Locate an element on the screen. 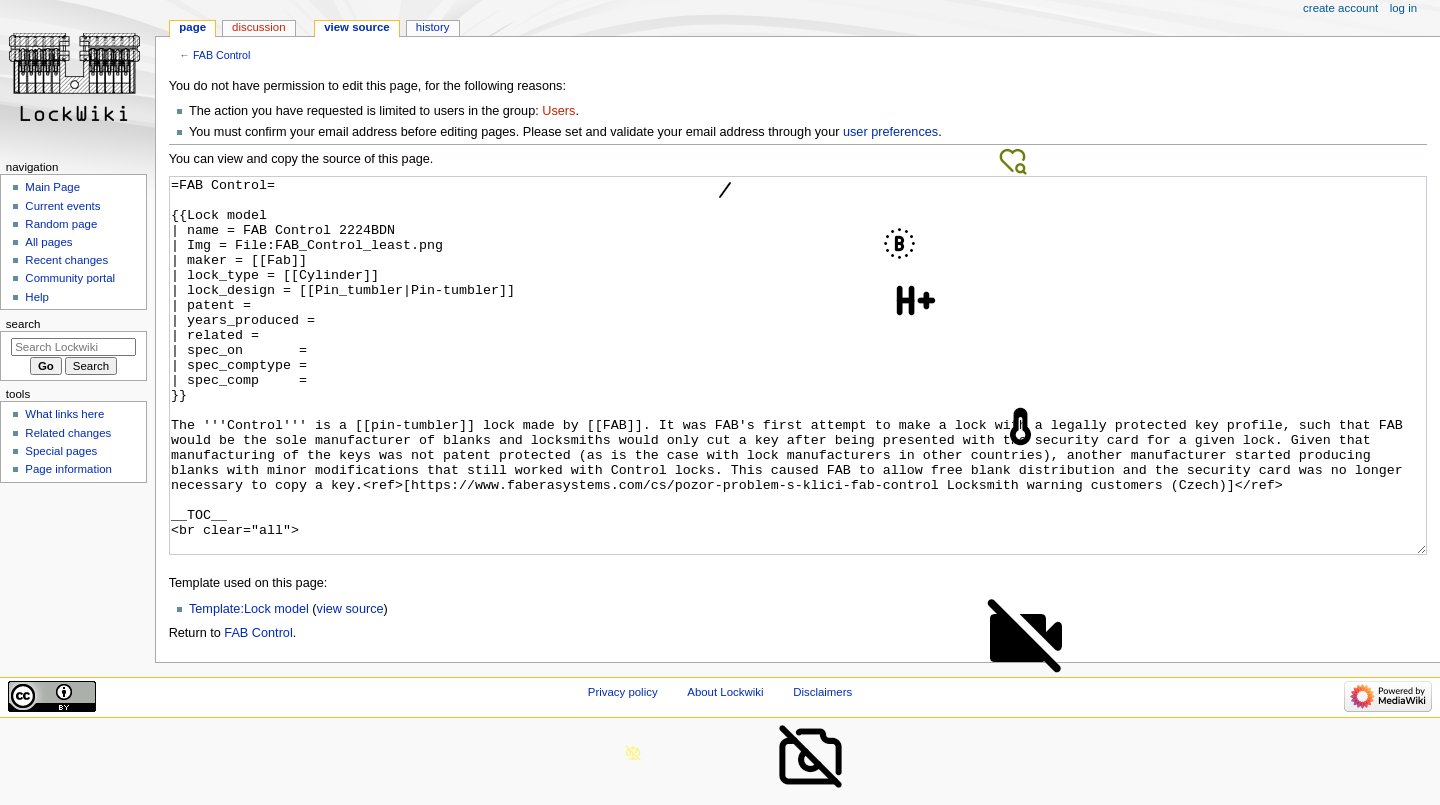  camera is disabled or turned off is located at coordinates (810, 756).